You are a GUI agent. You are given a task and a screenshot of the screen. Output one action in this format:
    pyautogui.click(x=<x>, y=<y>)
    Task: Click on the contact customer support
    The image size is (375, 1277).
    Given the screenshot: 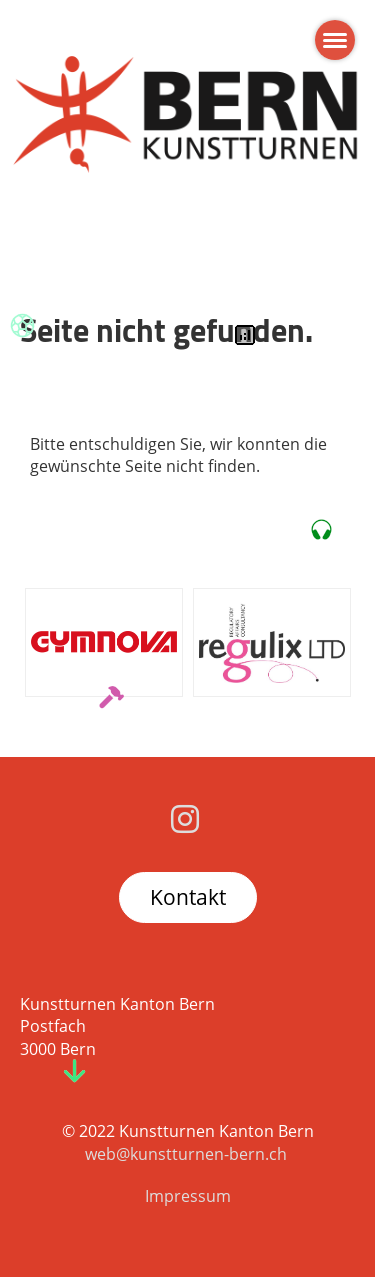 What is the action you would take?
    pyautogui.click(x=321, y=529)
    